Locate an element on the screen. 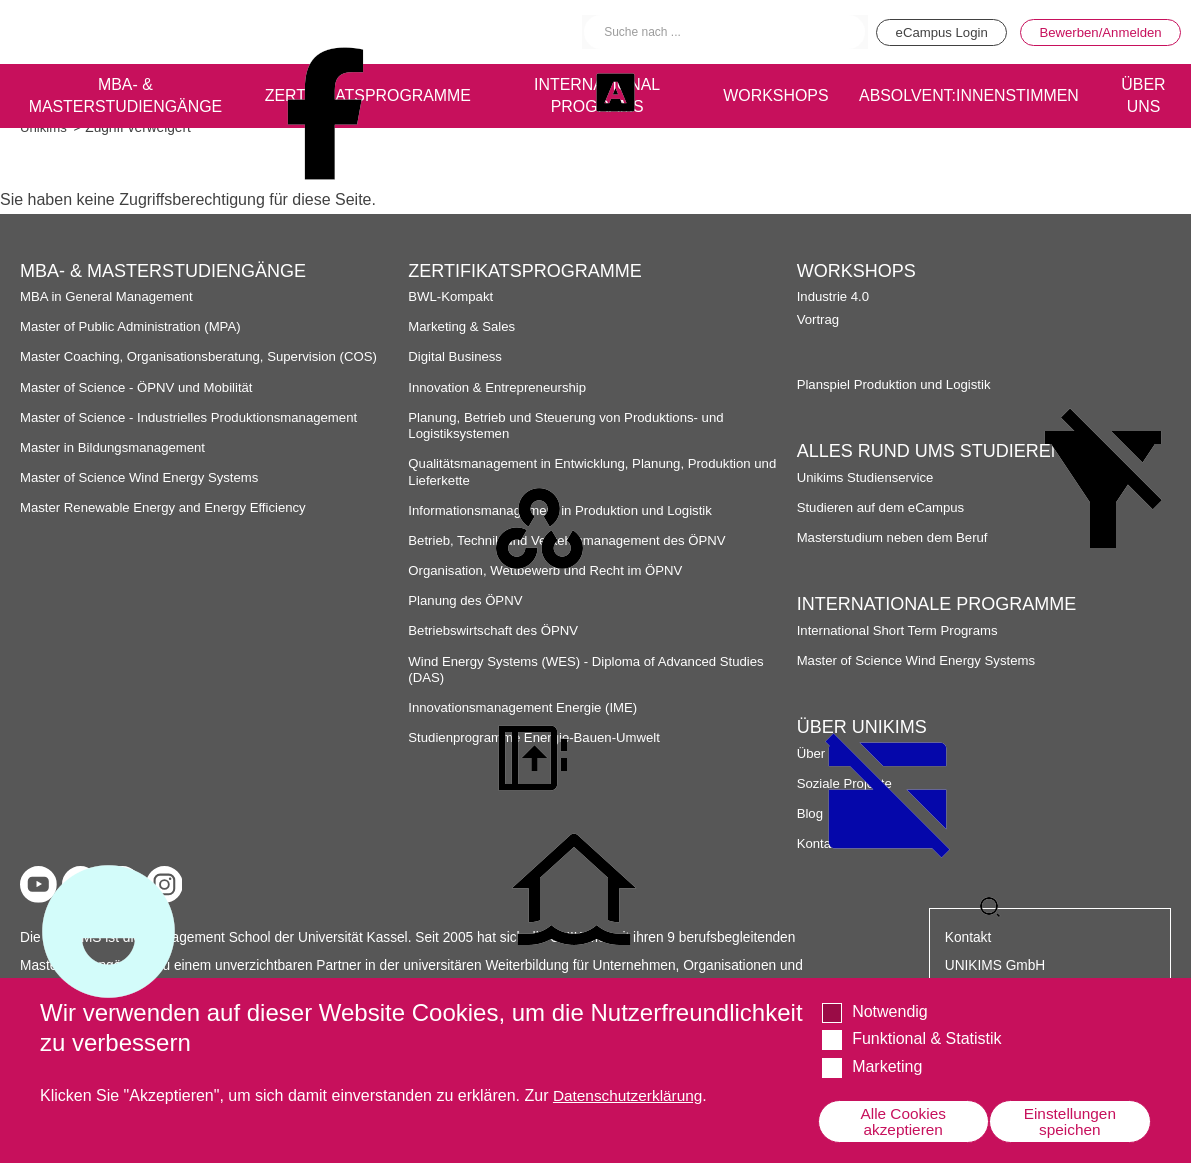  connect with facebook is located at coordinates (325, 113).